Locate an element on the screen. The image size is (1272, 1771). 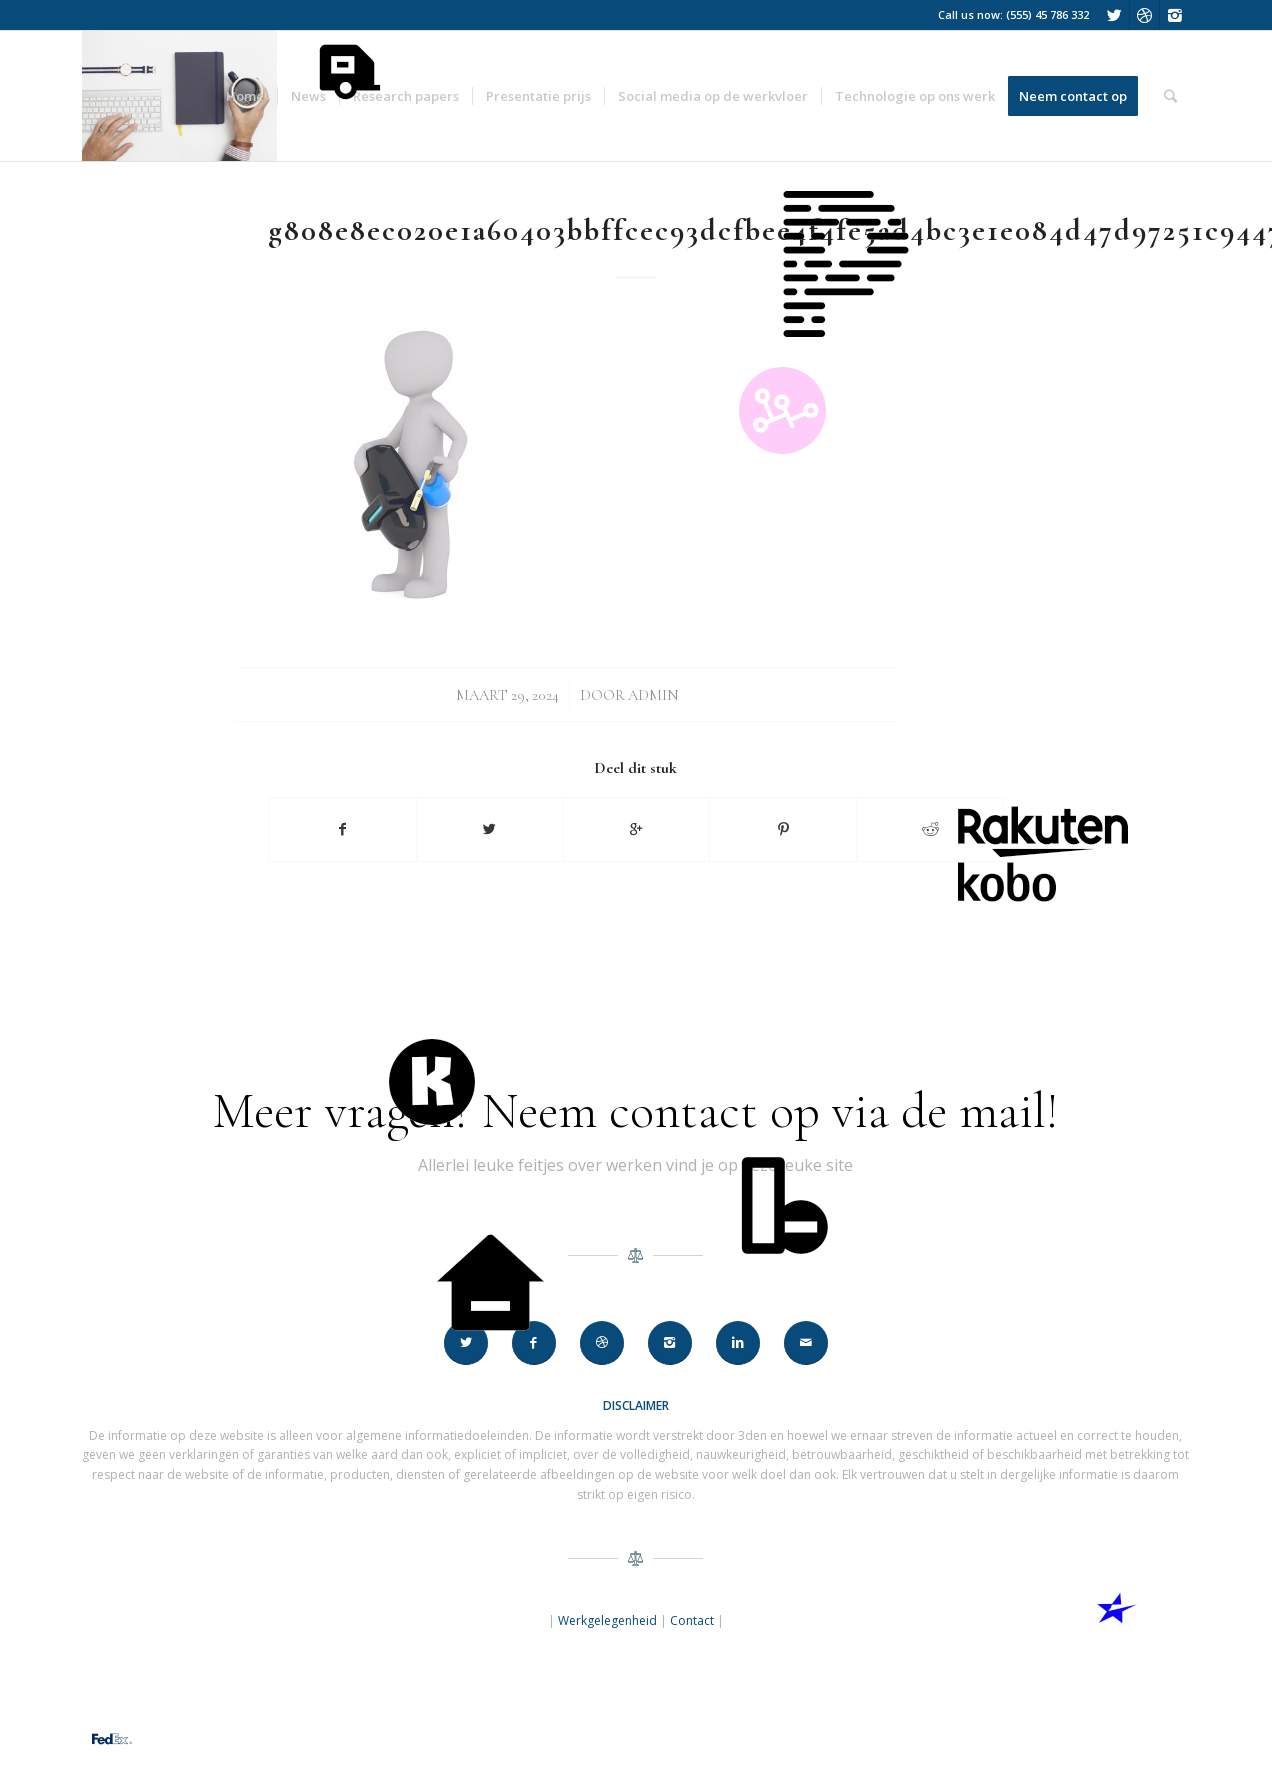
konva javascript library logo is located at coordinates (432, 1082).